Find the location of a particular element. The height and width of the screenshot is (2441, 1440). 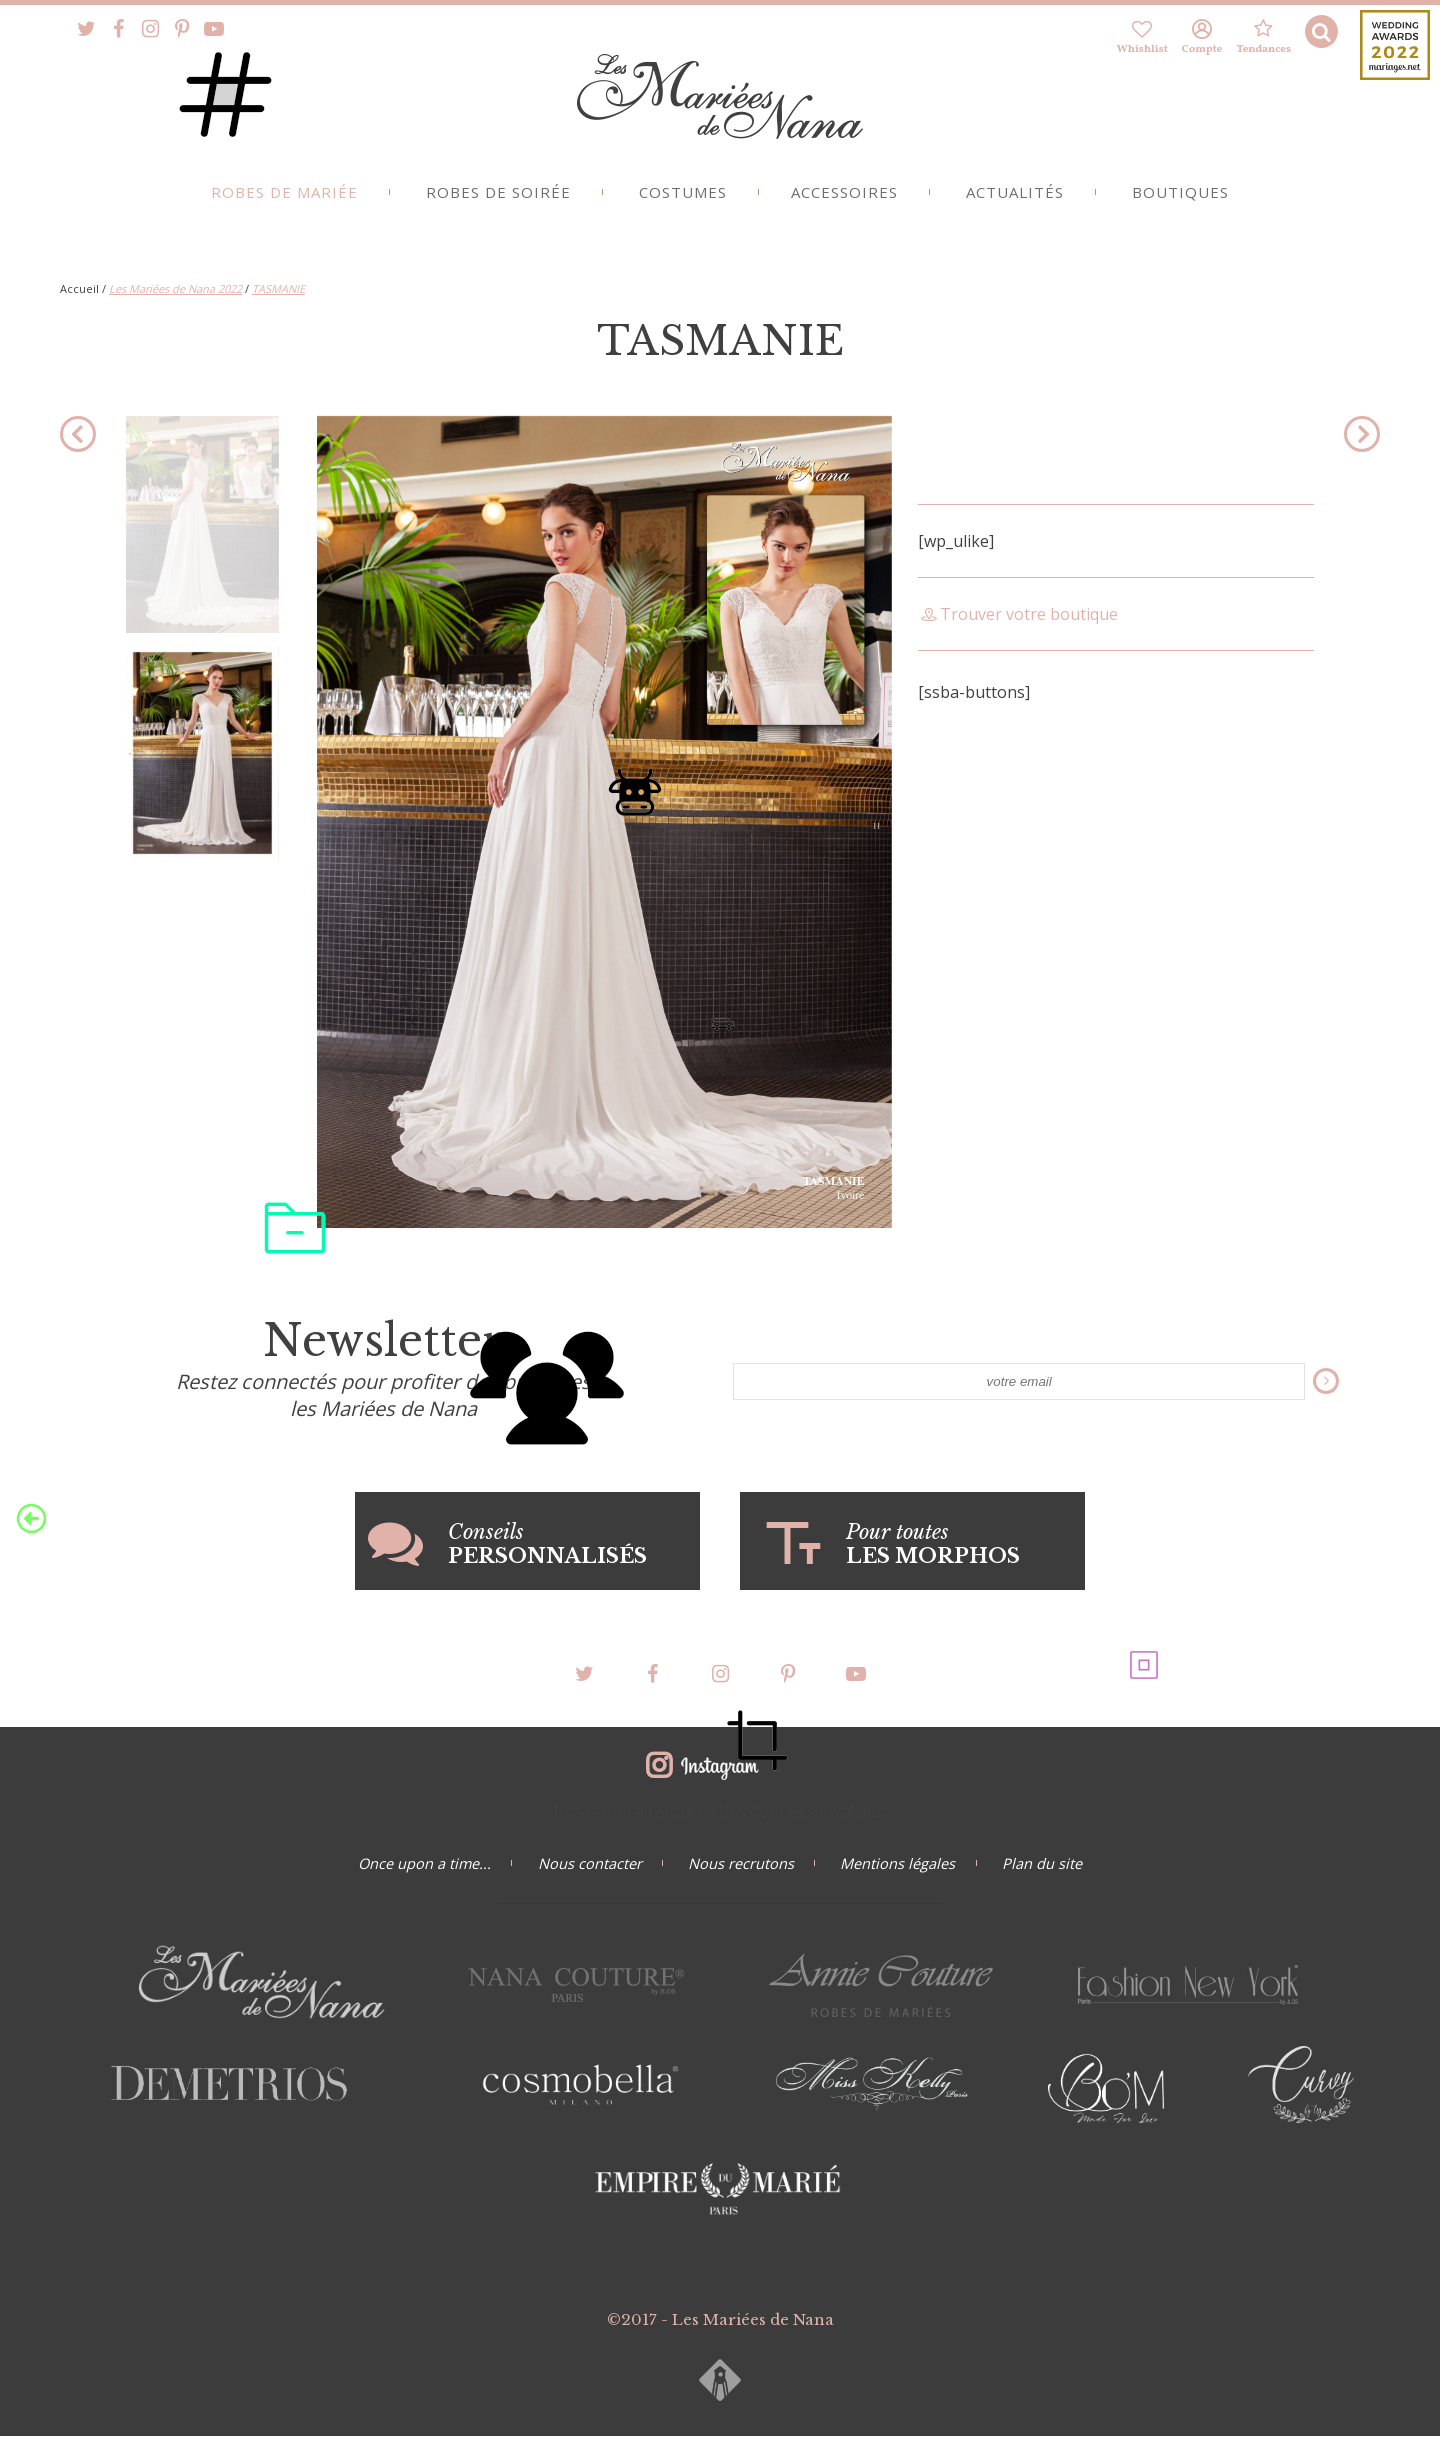

square payment services logo is located at coordinates (1144, 1665).